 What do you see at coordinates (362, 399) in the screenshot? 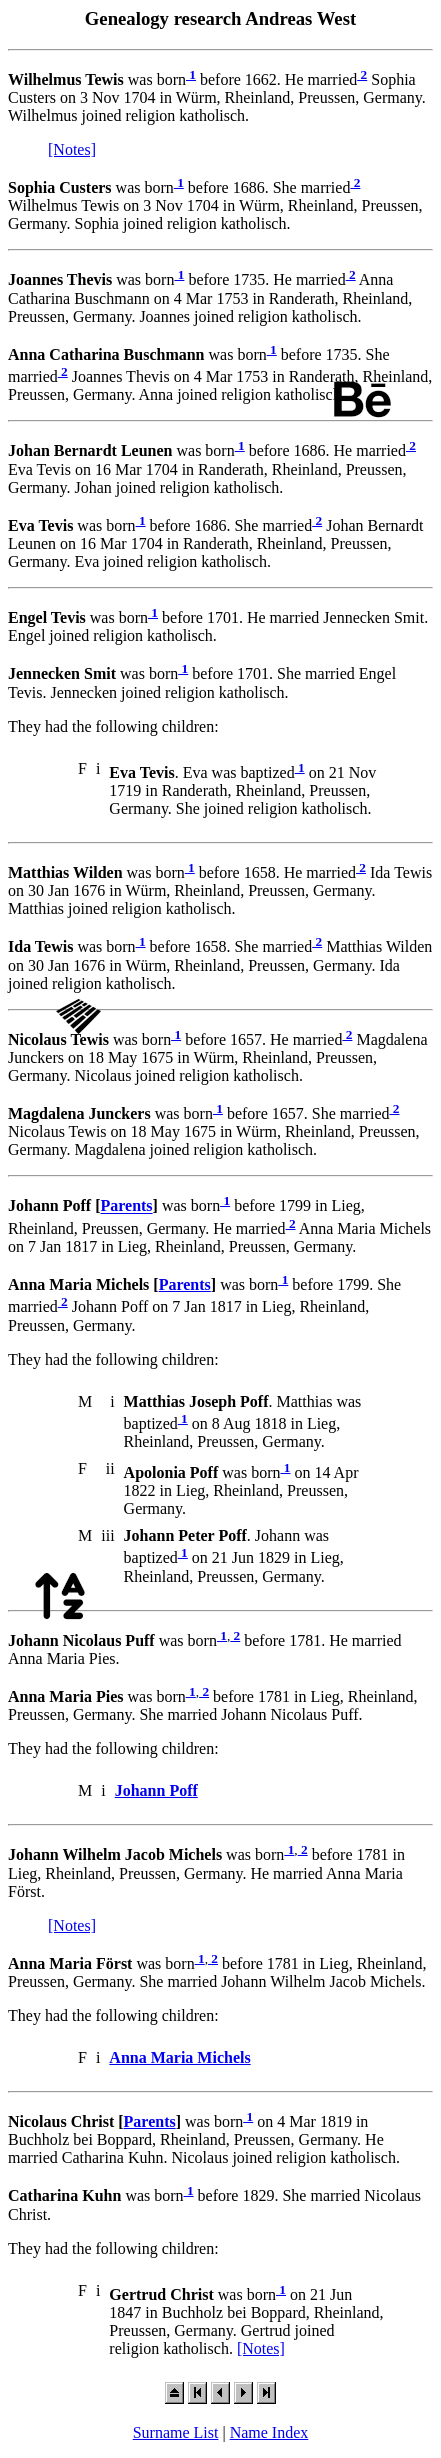
I see `visit behance portfolio` at bounding box center [362, 399].